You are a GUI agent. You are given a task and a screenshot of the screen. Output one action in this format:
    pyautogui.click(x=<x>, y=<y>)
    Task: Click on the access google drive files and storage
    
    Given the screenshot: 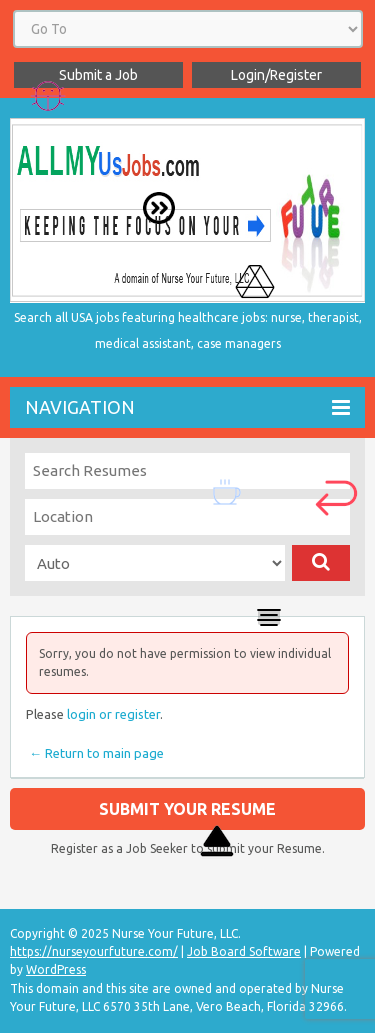 What is the action you would take?
    pyautogui.click(x=255, y=283)
    